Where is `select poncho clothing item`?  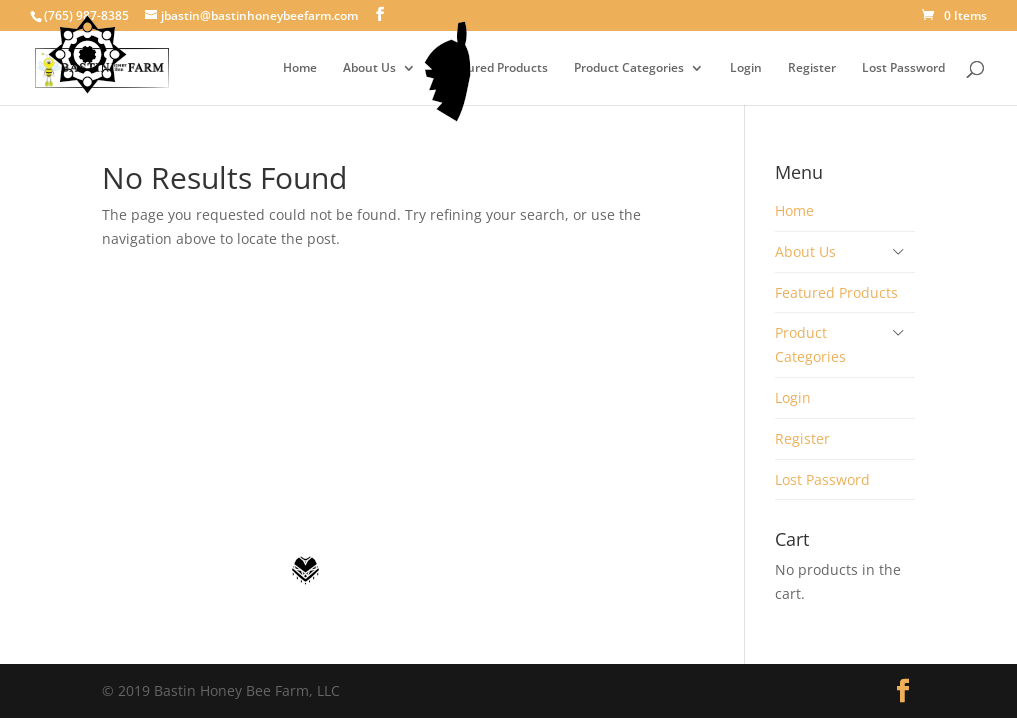
select poncho clothing item is located at coordinates (305, 570).